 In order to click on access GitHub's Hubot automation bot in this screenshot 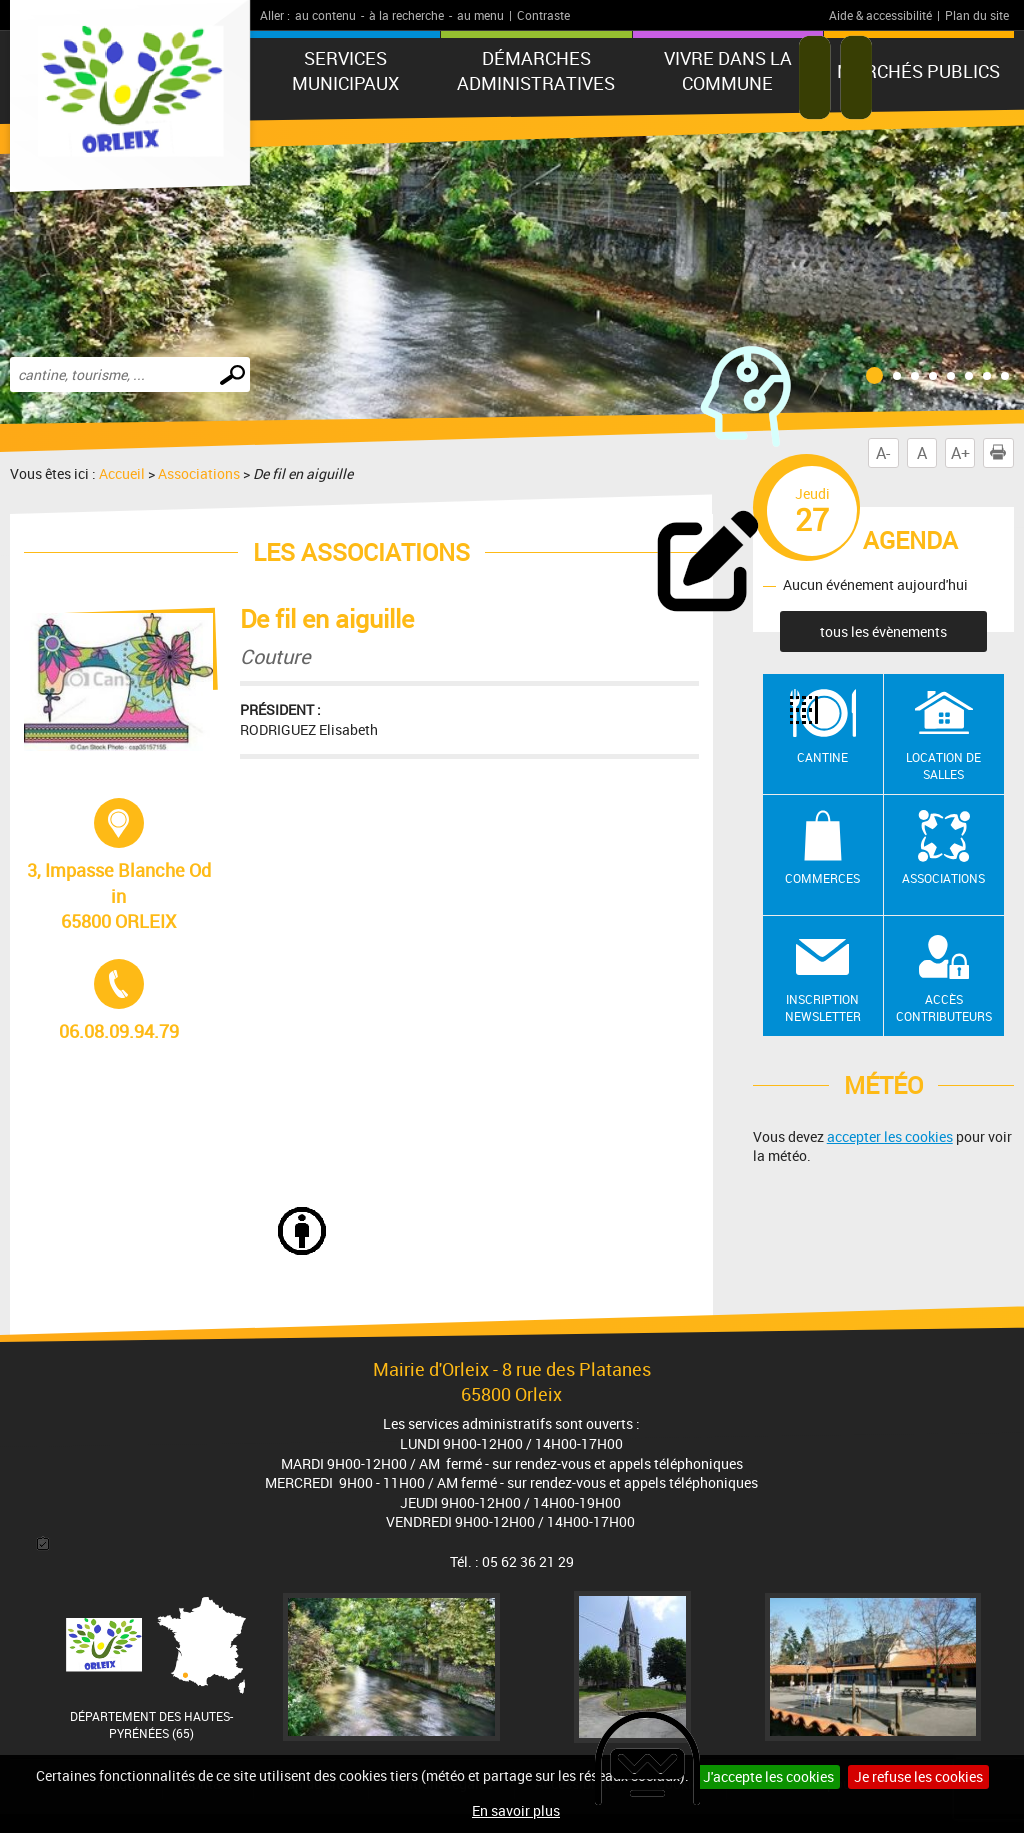, I will do `click(647, 1759)`.